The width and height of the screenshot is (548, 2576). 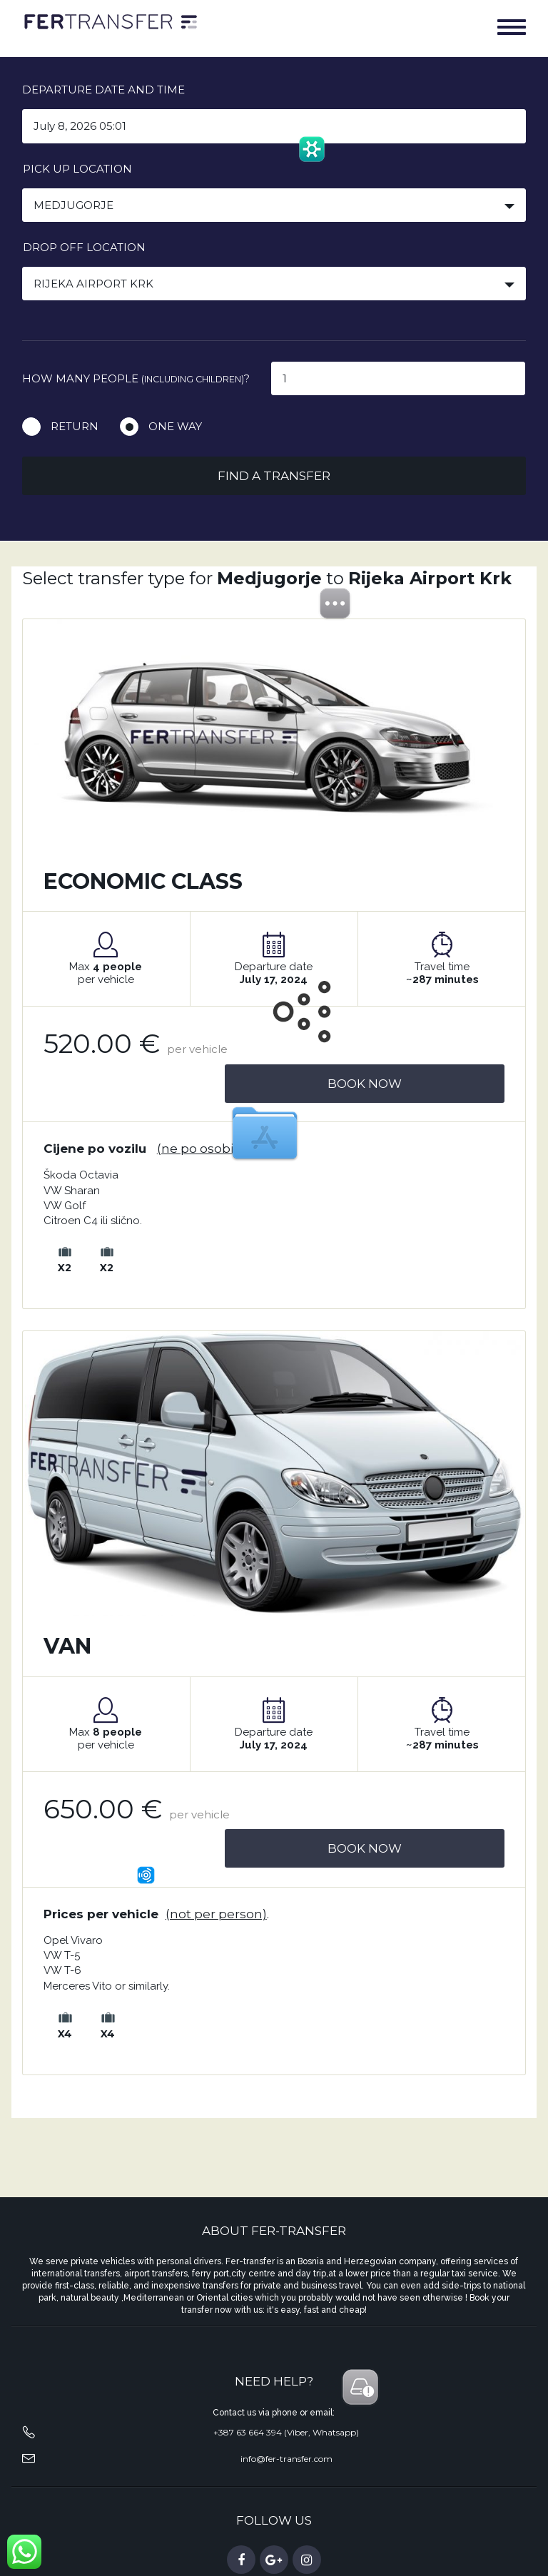 I want to click on view notifications for connected devices, so click(x=360, y=2388).